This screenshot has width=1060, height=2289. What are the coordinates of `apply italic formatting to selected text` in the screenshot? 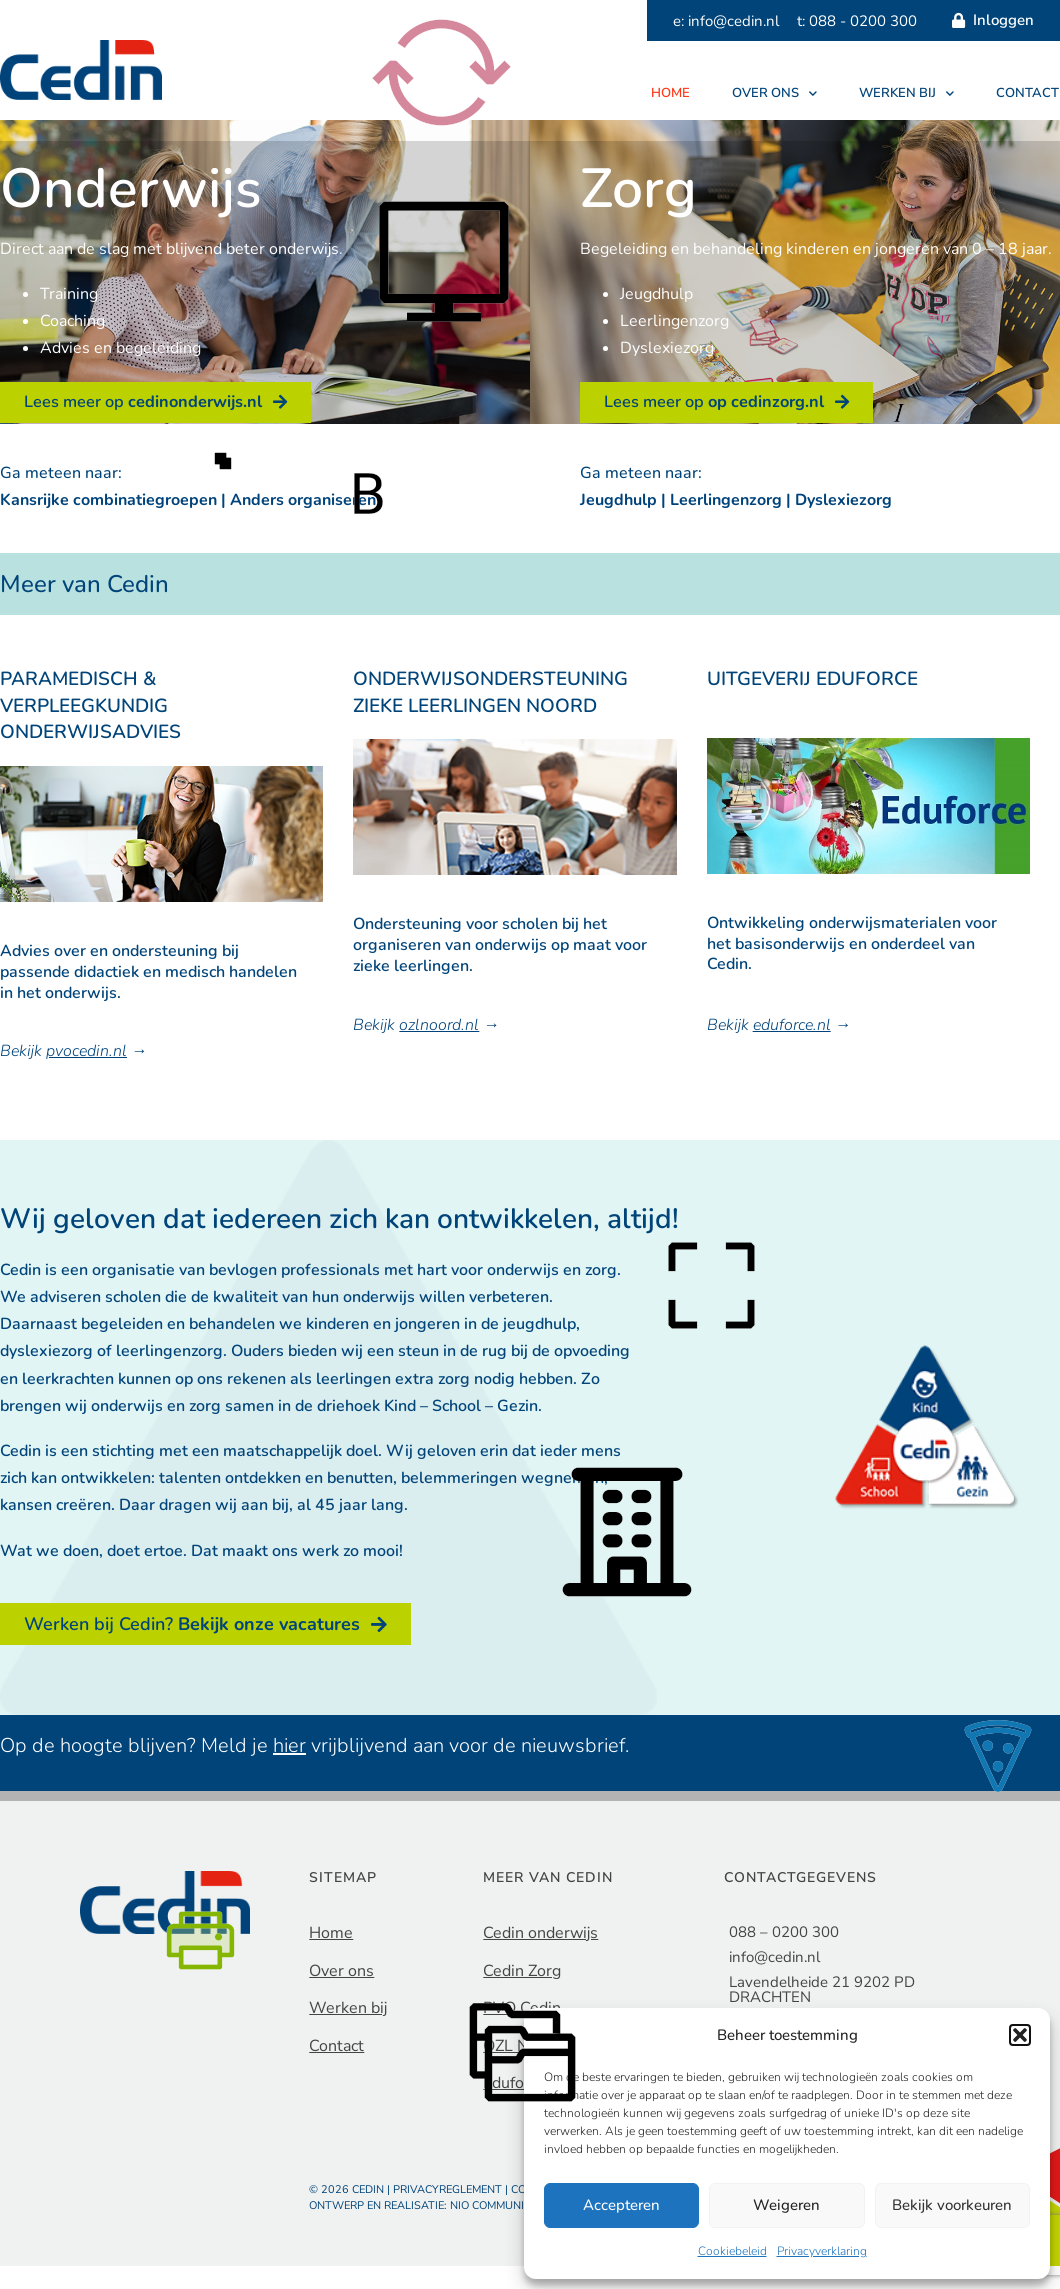 It's located at (899, 413).